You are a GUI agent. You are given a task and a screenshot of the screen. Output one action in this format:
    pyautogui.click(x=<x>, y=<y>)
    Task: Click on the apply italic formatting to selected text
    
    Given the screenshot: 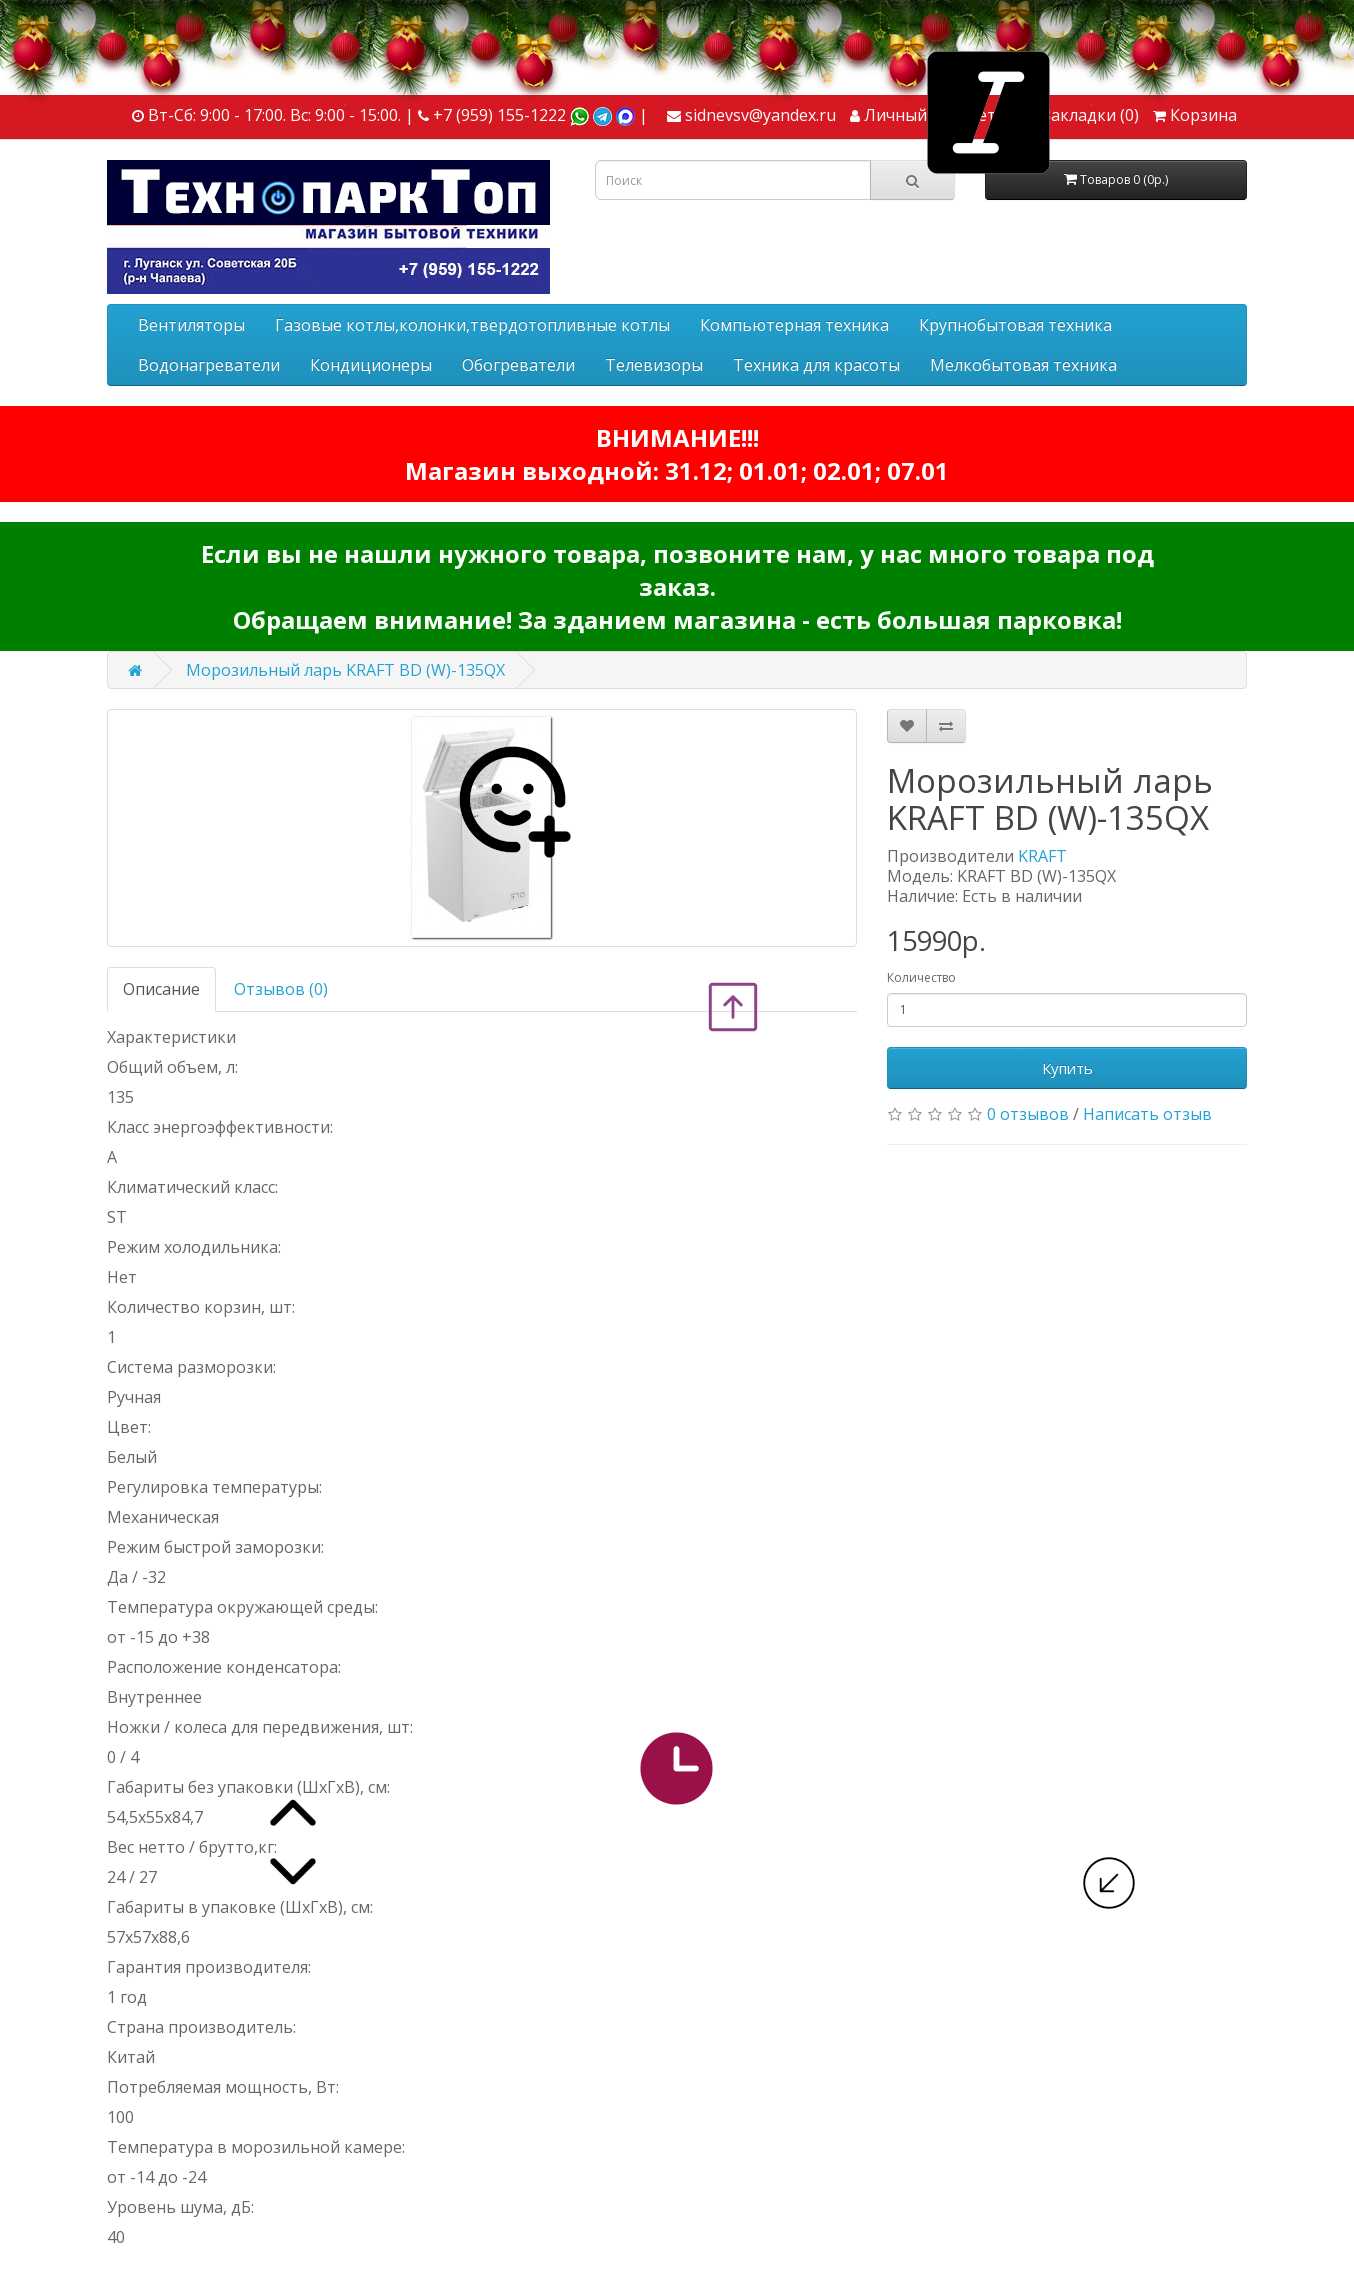 What is the action you would take?
    pyautogui.click(x=988, y=112)
    